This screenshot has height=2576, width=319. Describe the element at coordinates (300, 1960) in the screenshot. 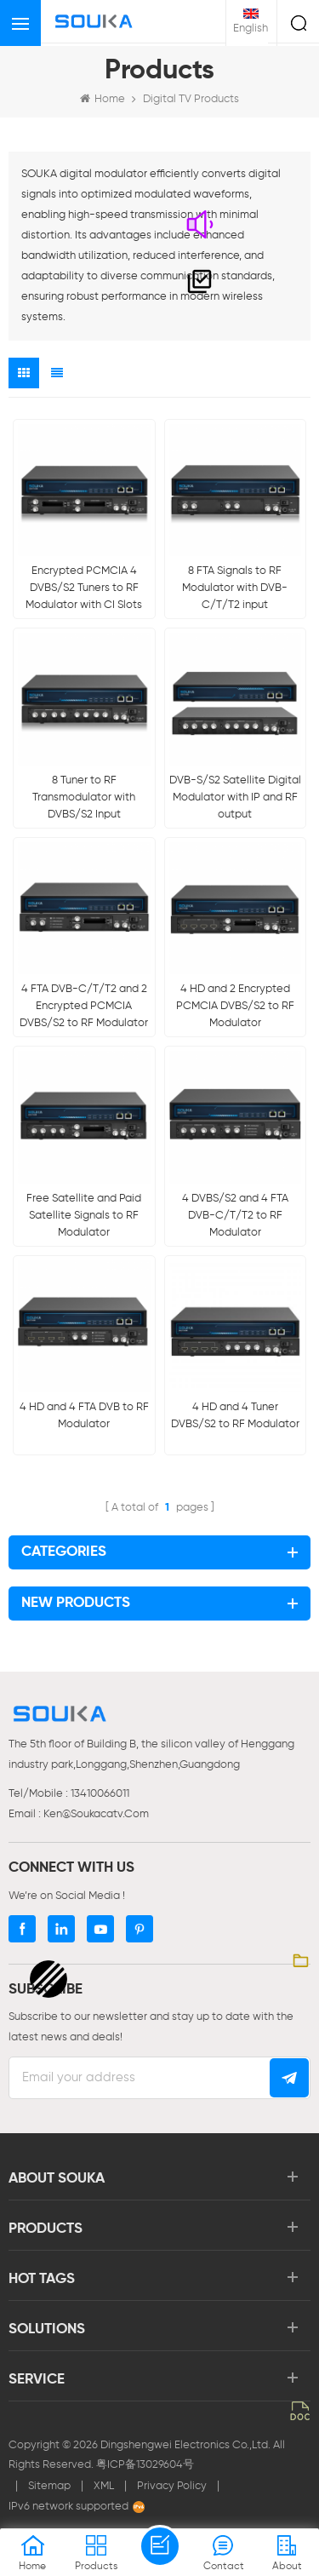

I see `access your files and documents` at that location.